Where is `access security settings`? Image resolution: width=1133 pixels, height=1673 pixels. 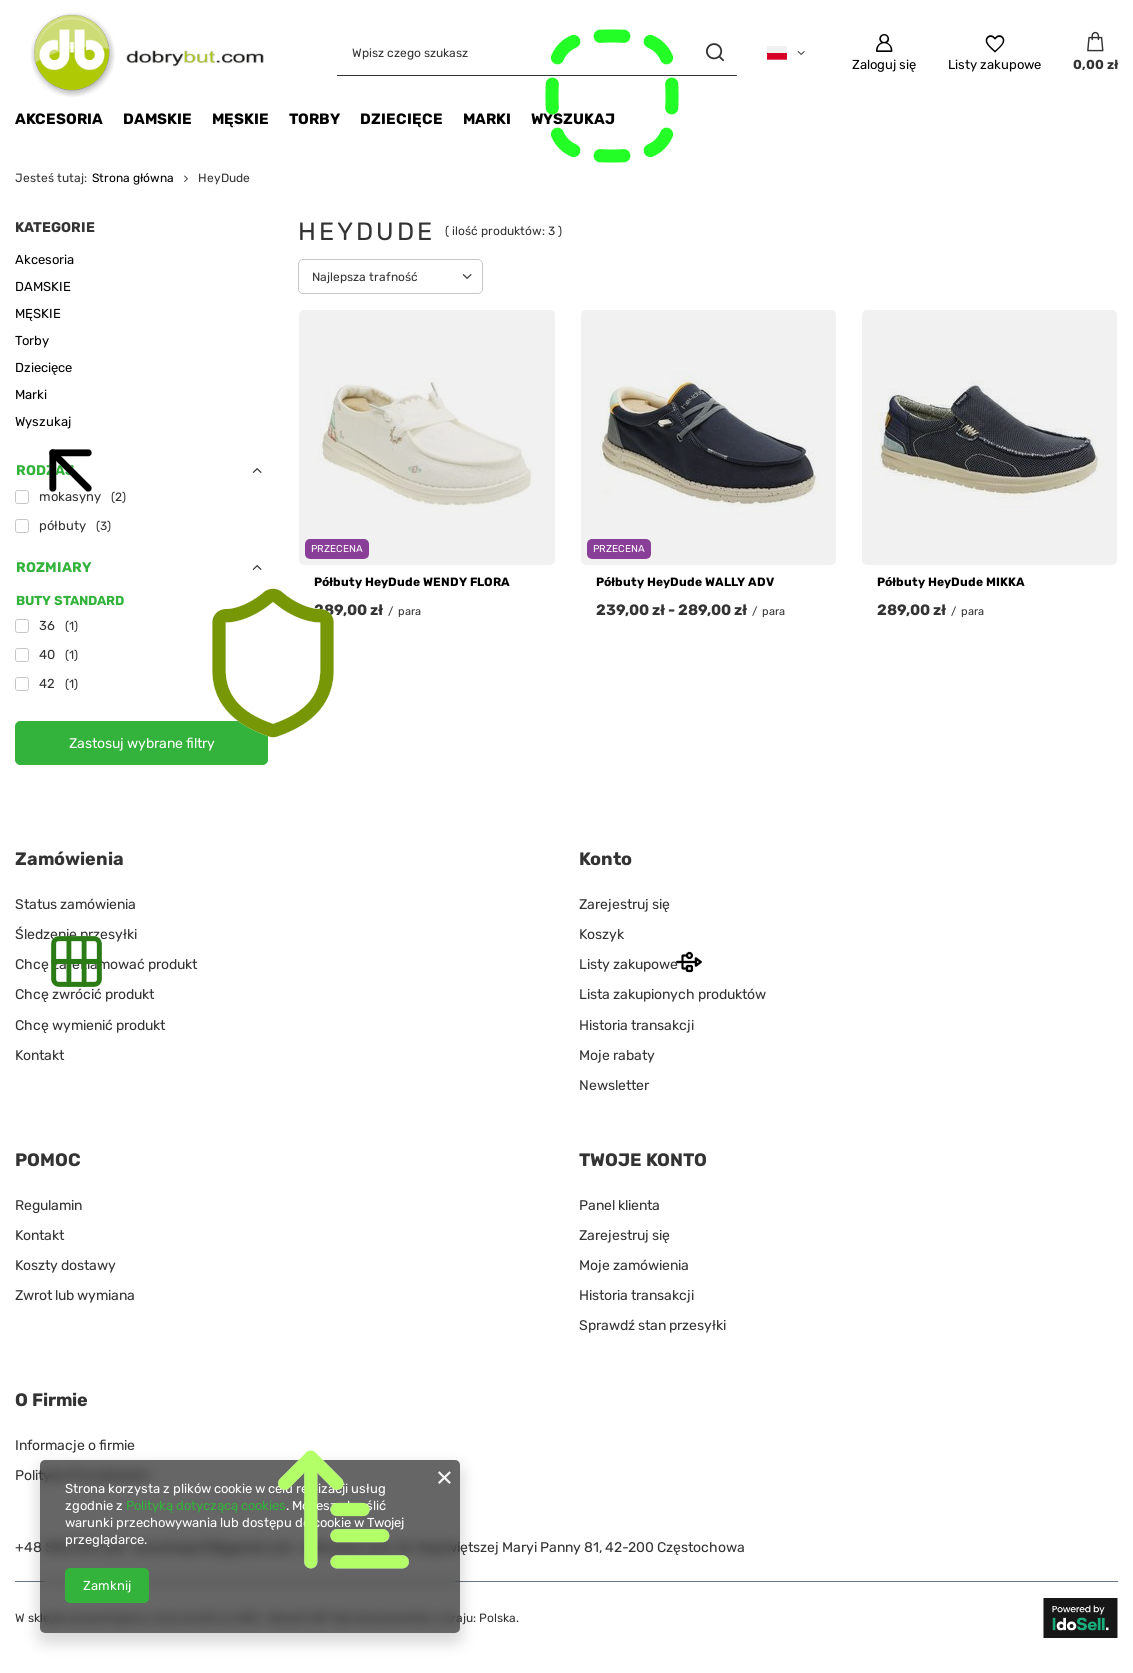 access security settings is located at coordinates (273, 663).